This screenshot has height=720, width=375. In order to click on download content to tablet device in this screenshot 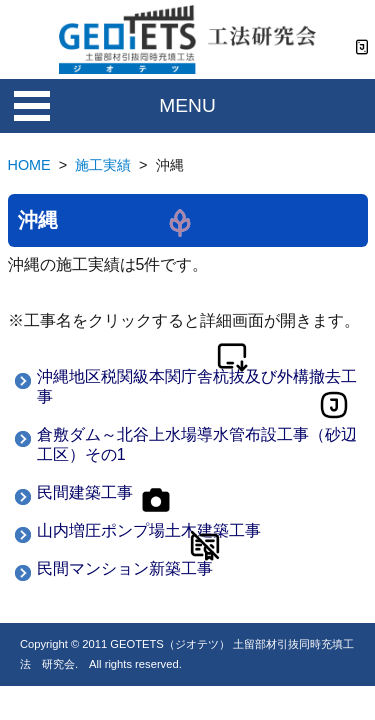, I will do `click(232, 356)`.